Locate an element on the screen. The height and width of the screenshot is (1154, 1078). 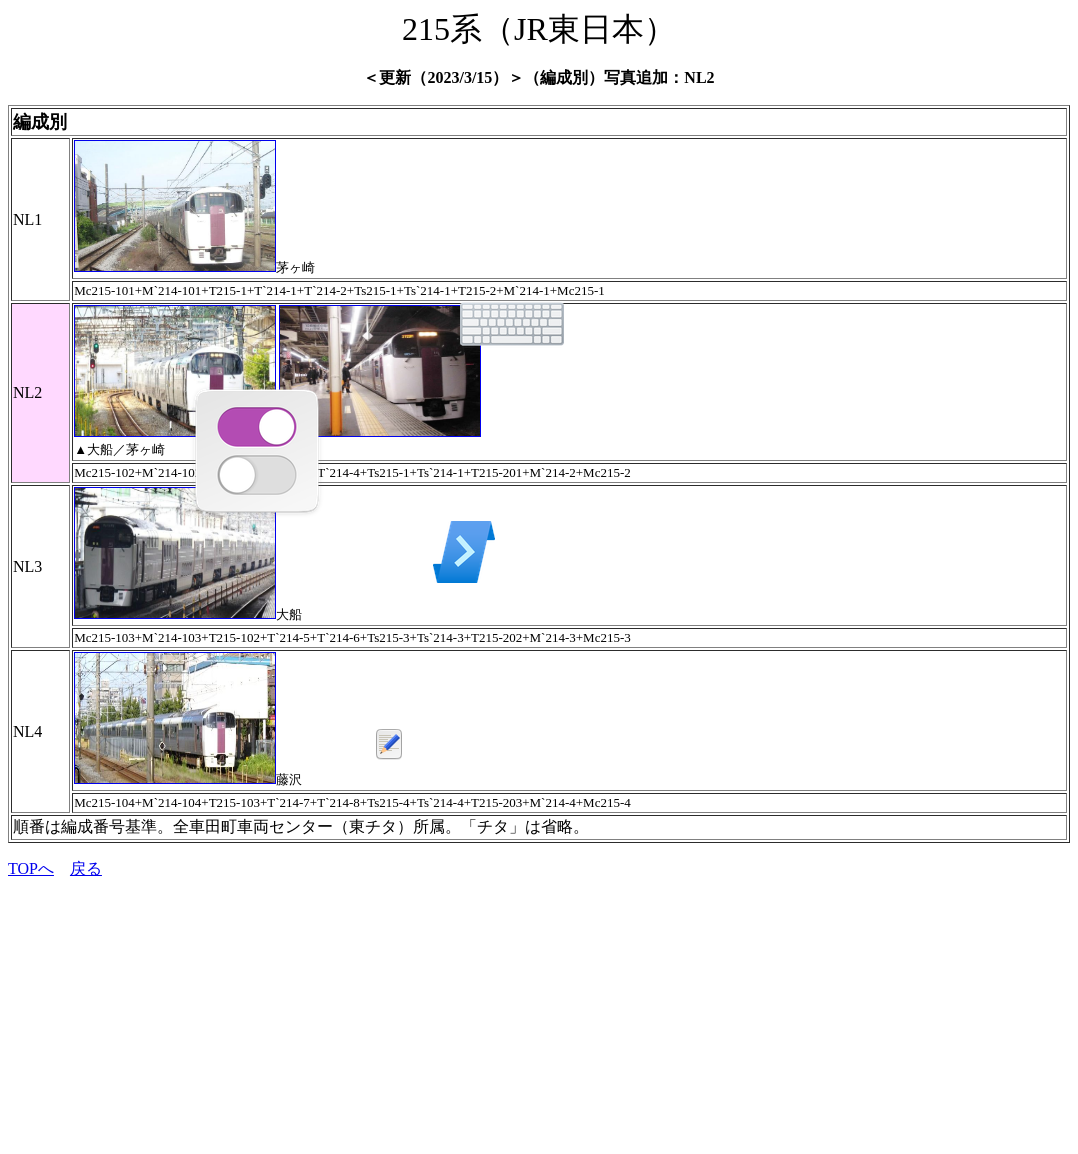
open gnome tweaks application is located at coordinates (257, 451).